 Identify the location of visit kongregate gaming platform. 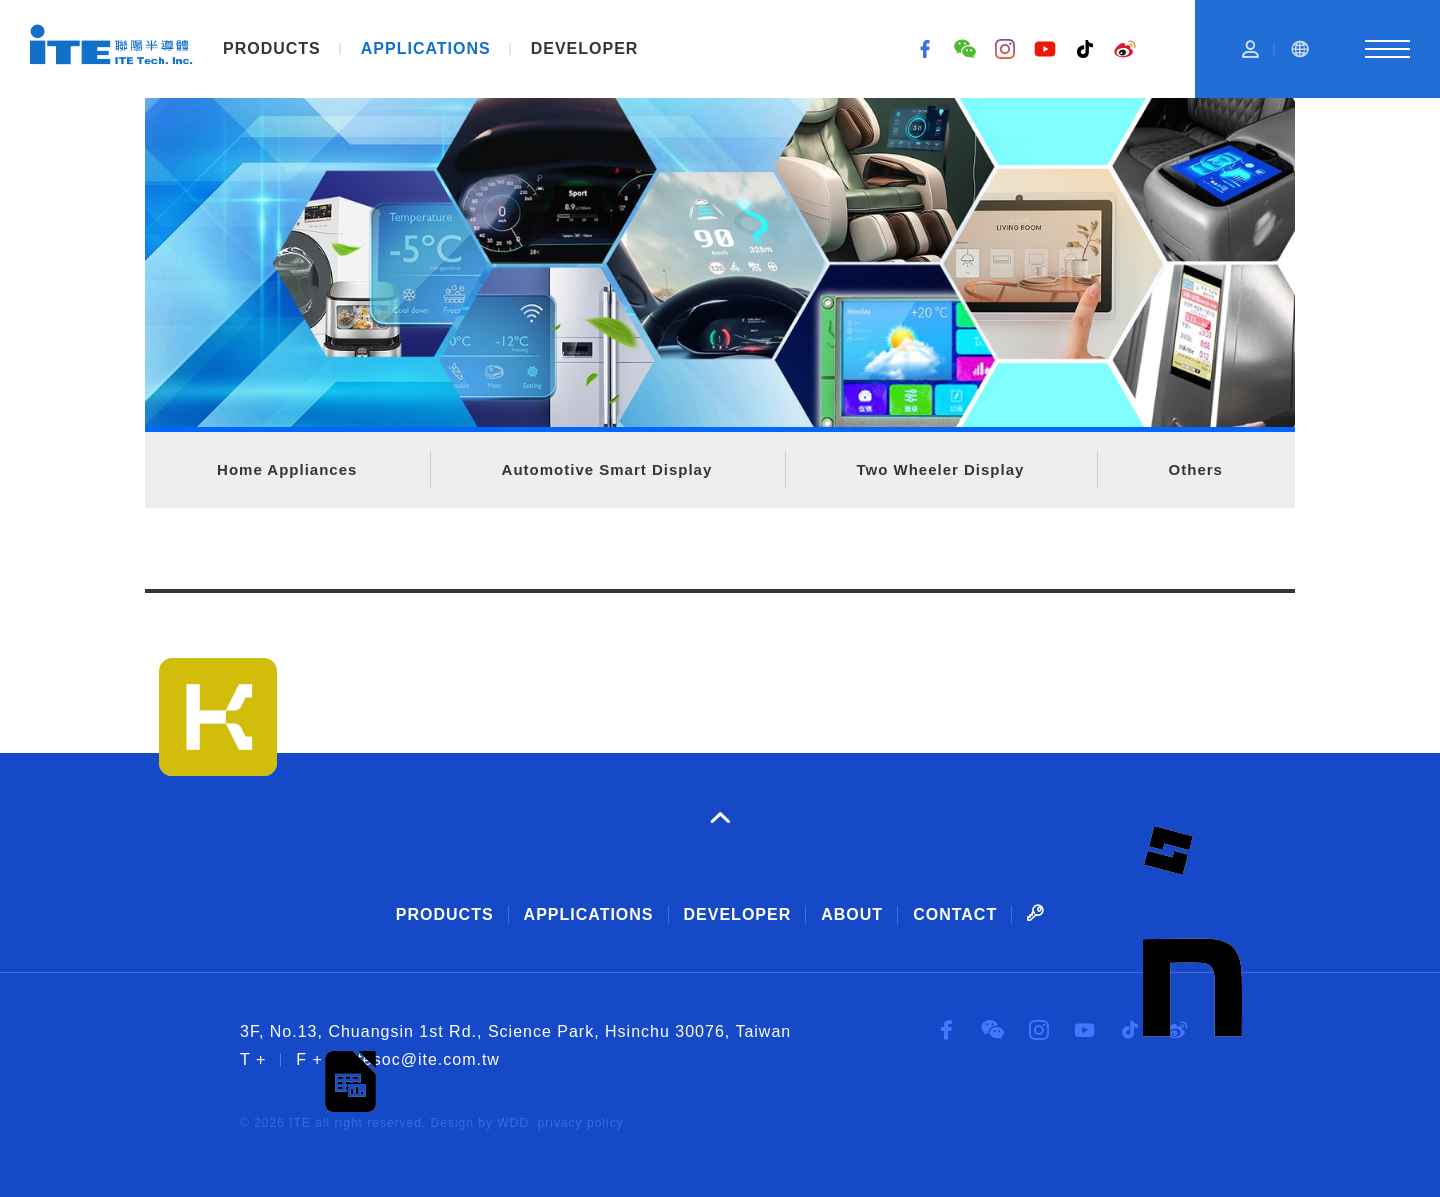
(218, 717).